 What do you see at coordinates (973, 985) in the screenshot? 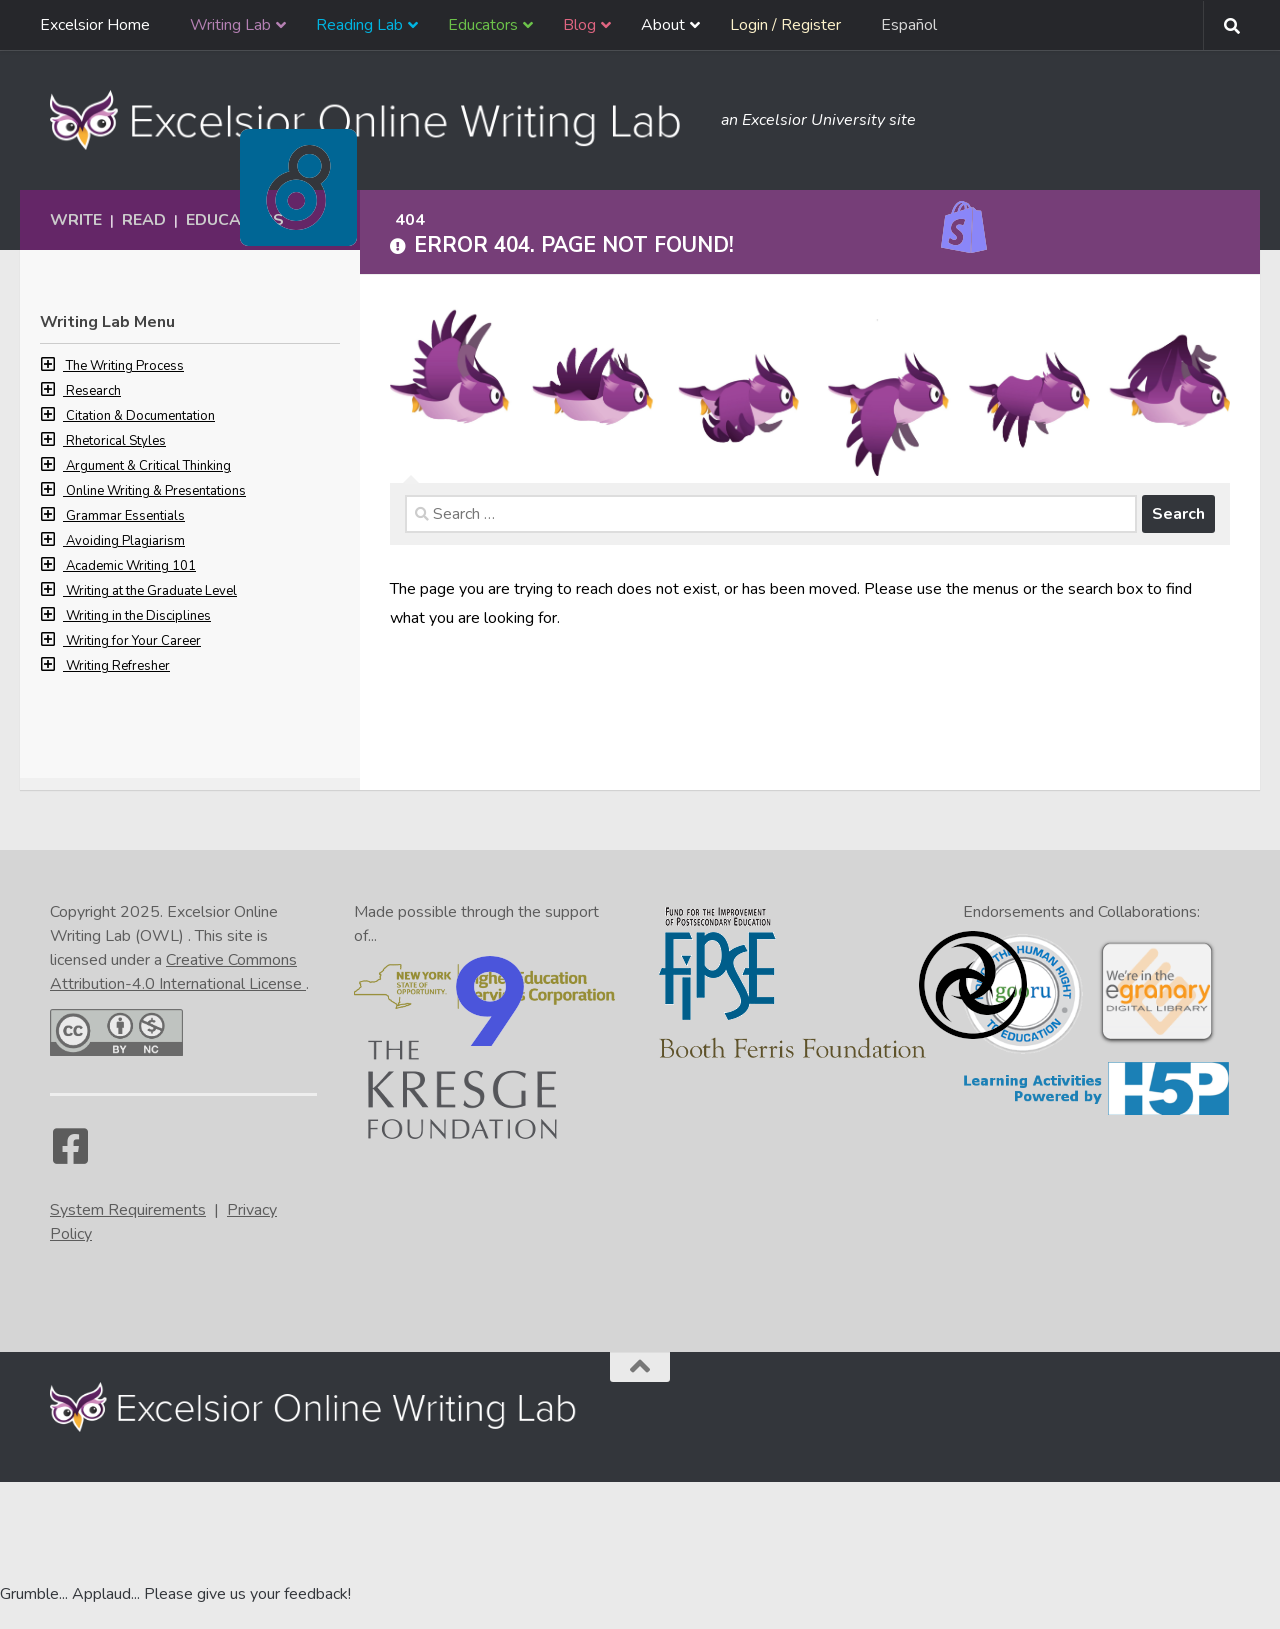
I see `open the Katana application` at bounding box center [973, 985].